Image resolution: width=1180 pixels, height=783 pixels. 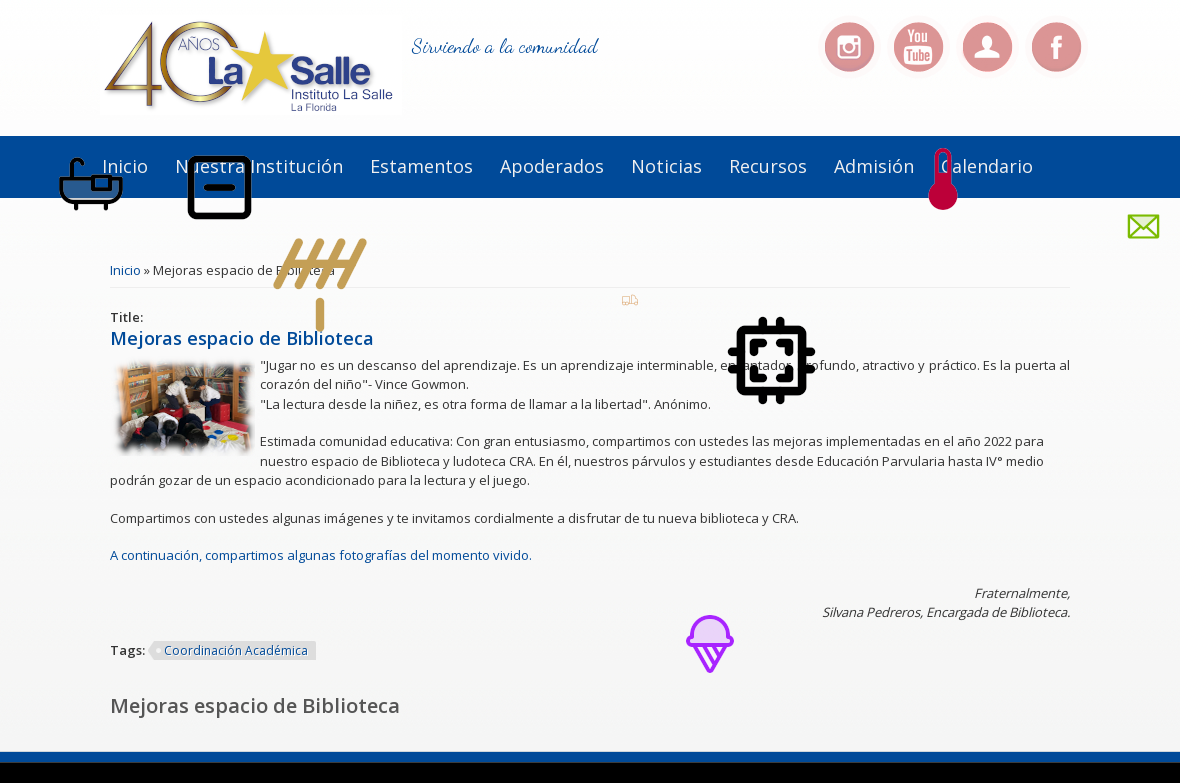 I want to click on remove item from list or selection, so click(x=219, y=187).